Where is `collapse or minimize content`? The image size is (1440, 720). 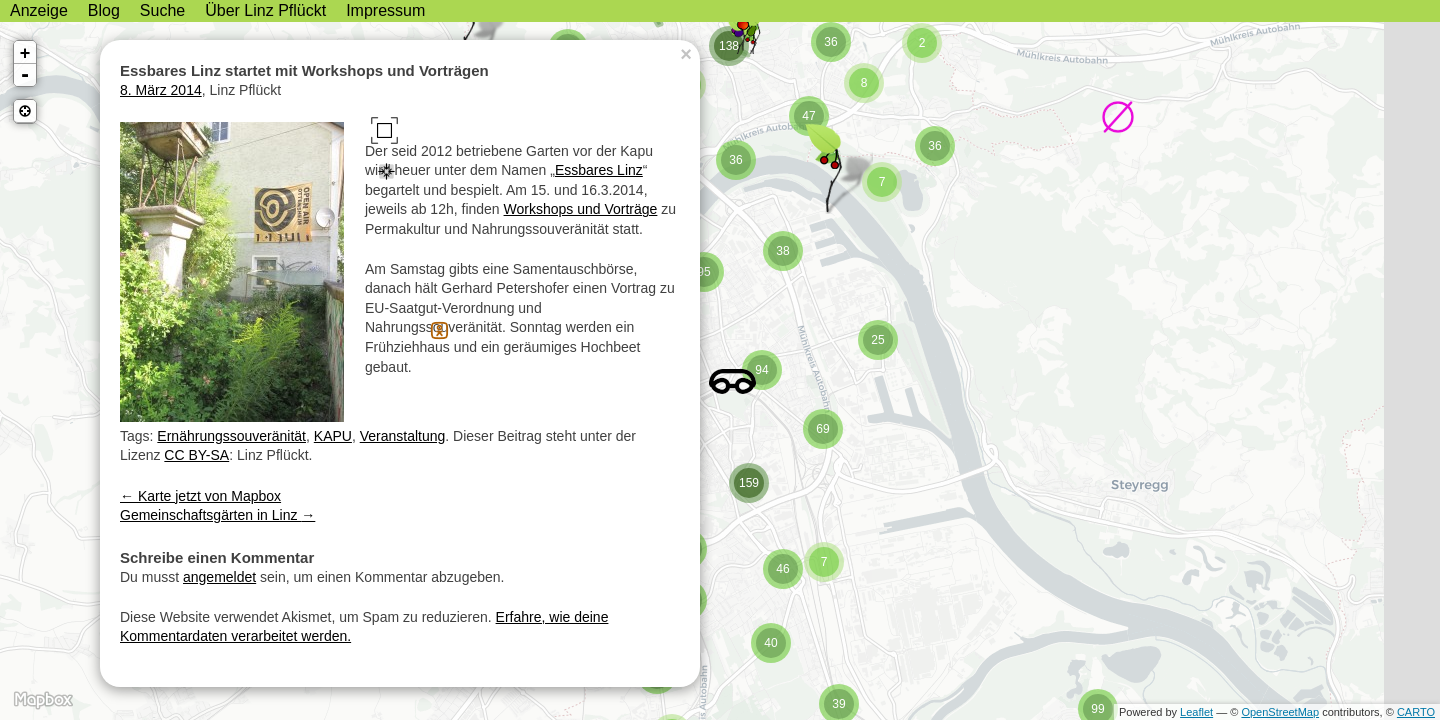
collapse or minimize content is located at coordinates (386, 171).